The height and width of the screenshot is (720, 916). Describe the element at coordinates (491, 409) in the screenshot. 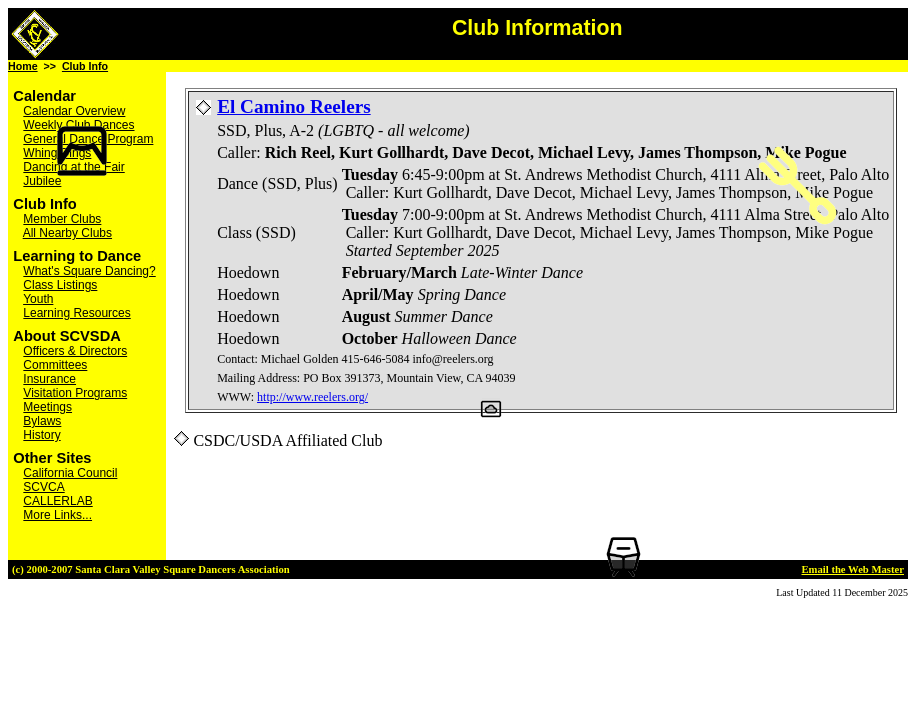

I see `access daydream or screensaver settings` at that location.